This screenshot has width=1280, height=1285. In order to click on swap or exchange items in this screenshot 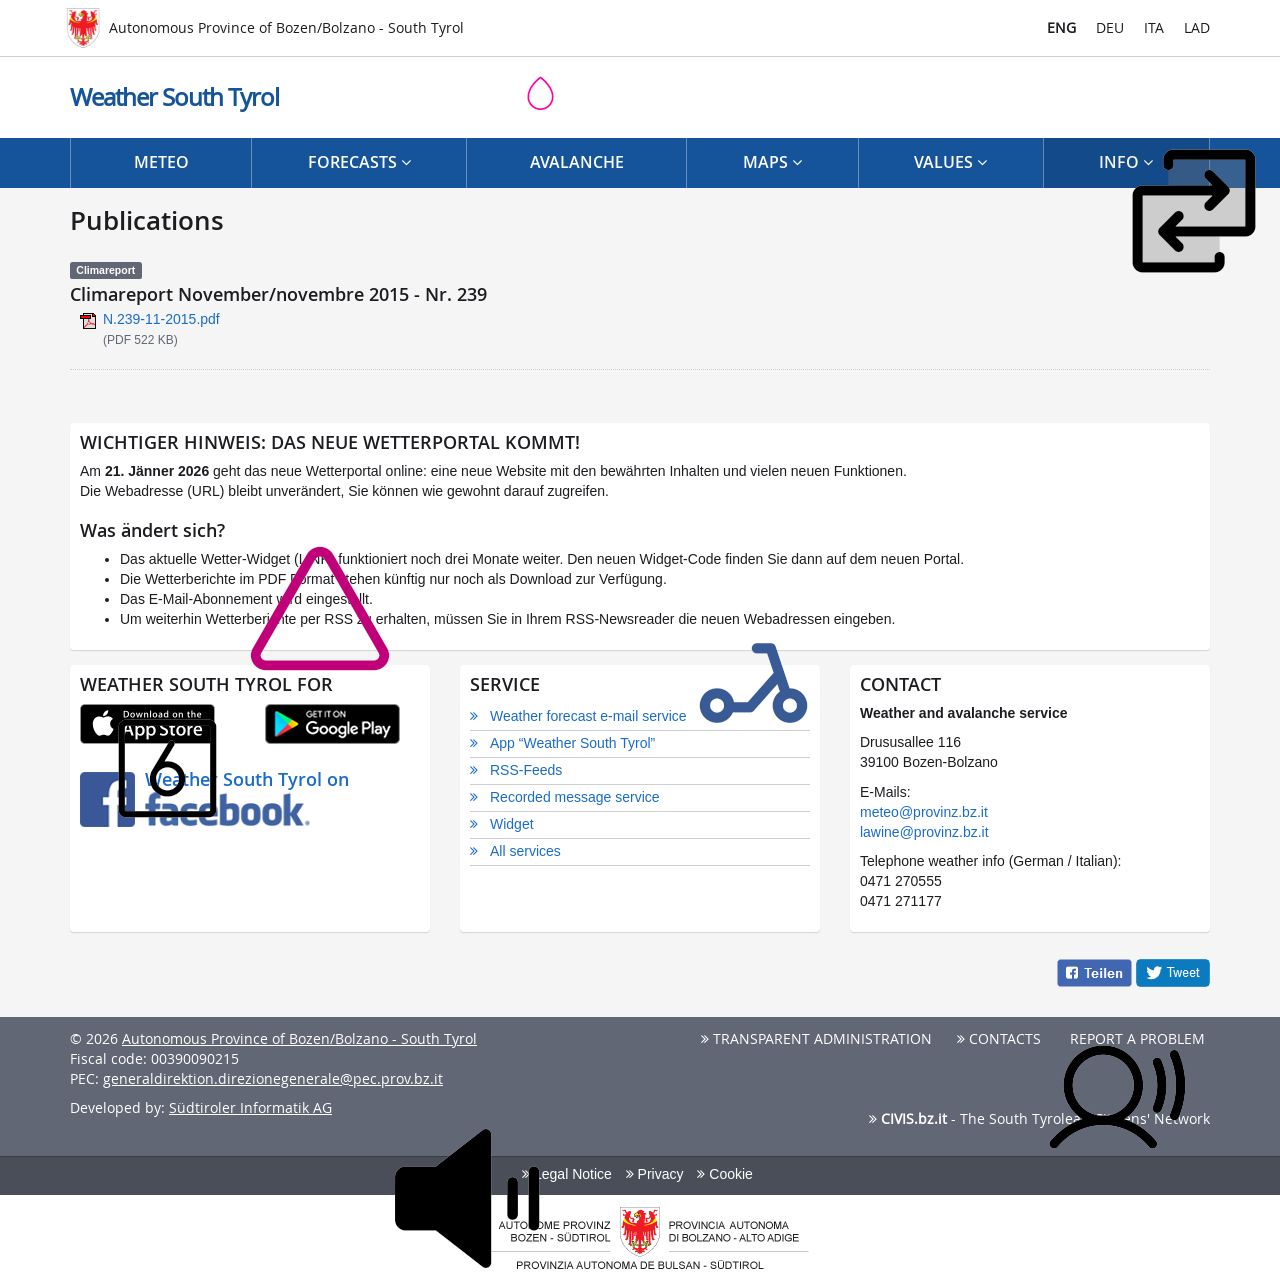, I will do `click(1194, 211)`.